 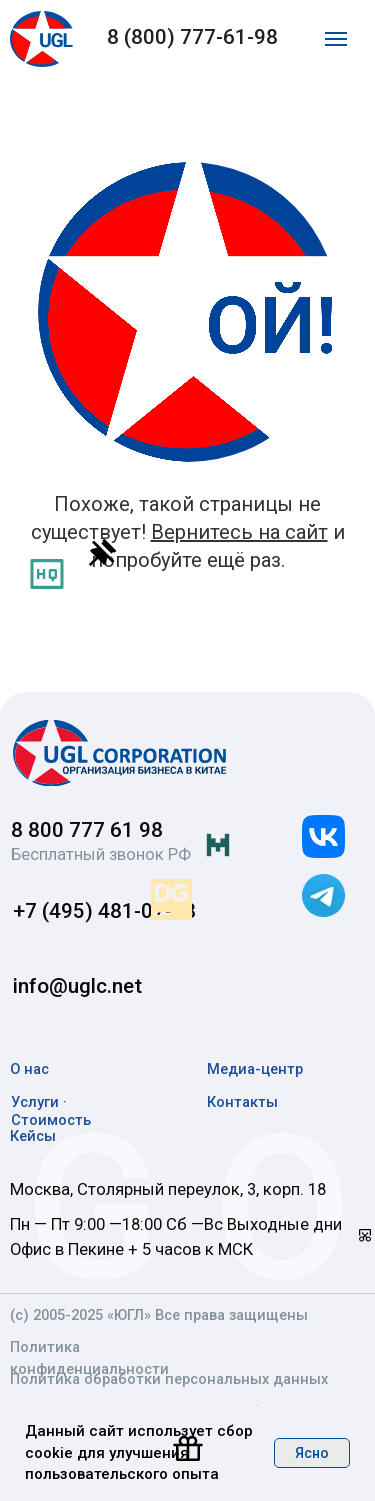 I want to click on open datagrip database IDE, so click(x=171, y=899).